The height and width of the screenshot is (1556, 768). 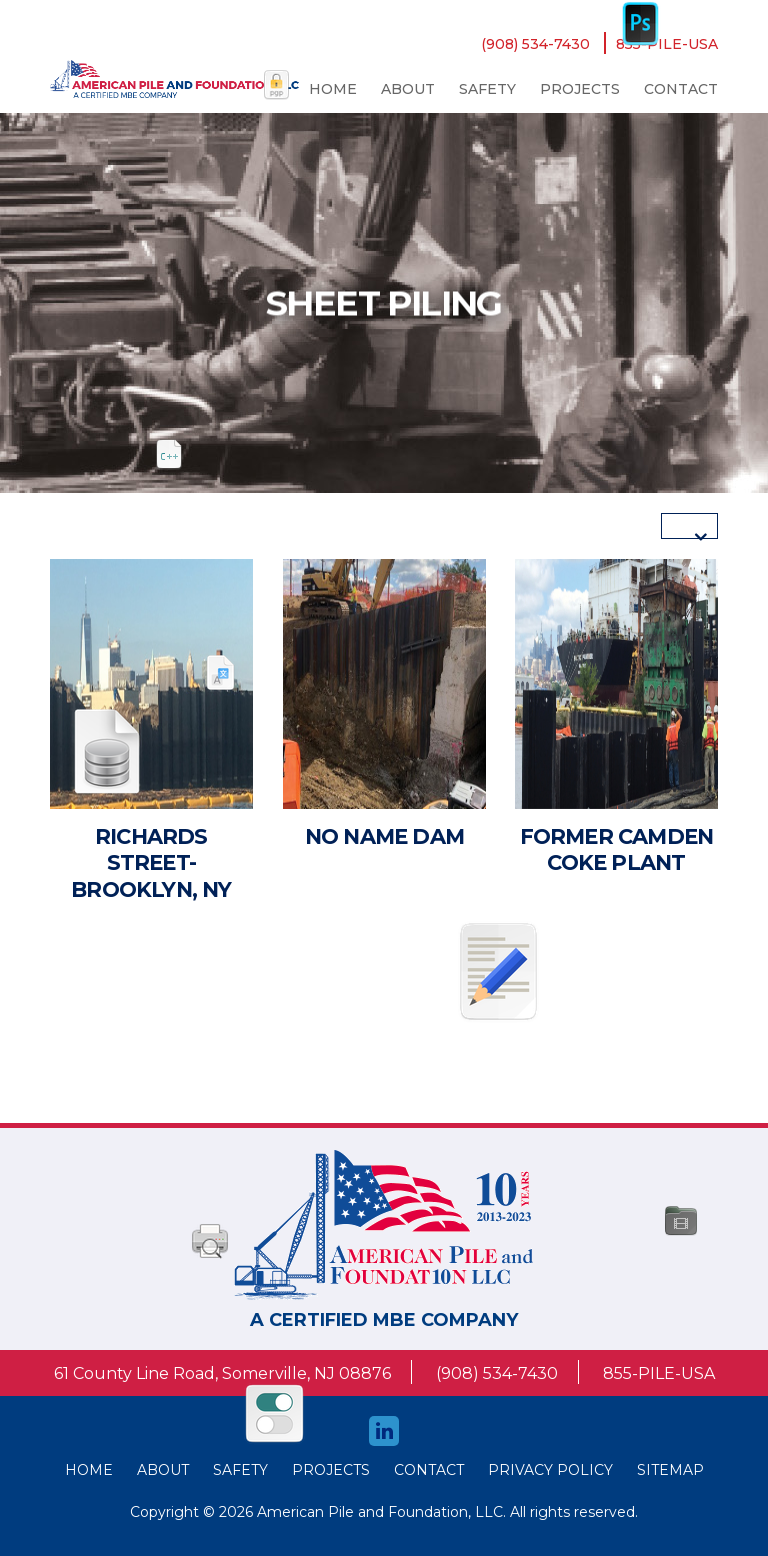 What do you see at coordinates (276, 84) in the screenshot?
I see `a pgp-encrypted file` at bounding box center [276, 84].